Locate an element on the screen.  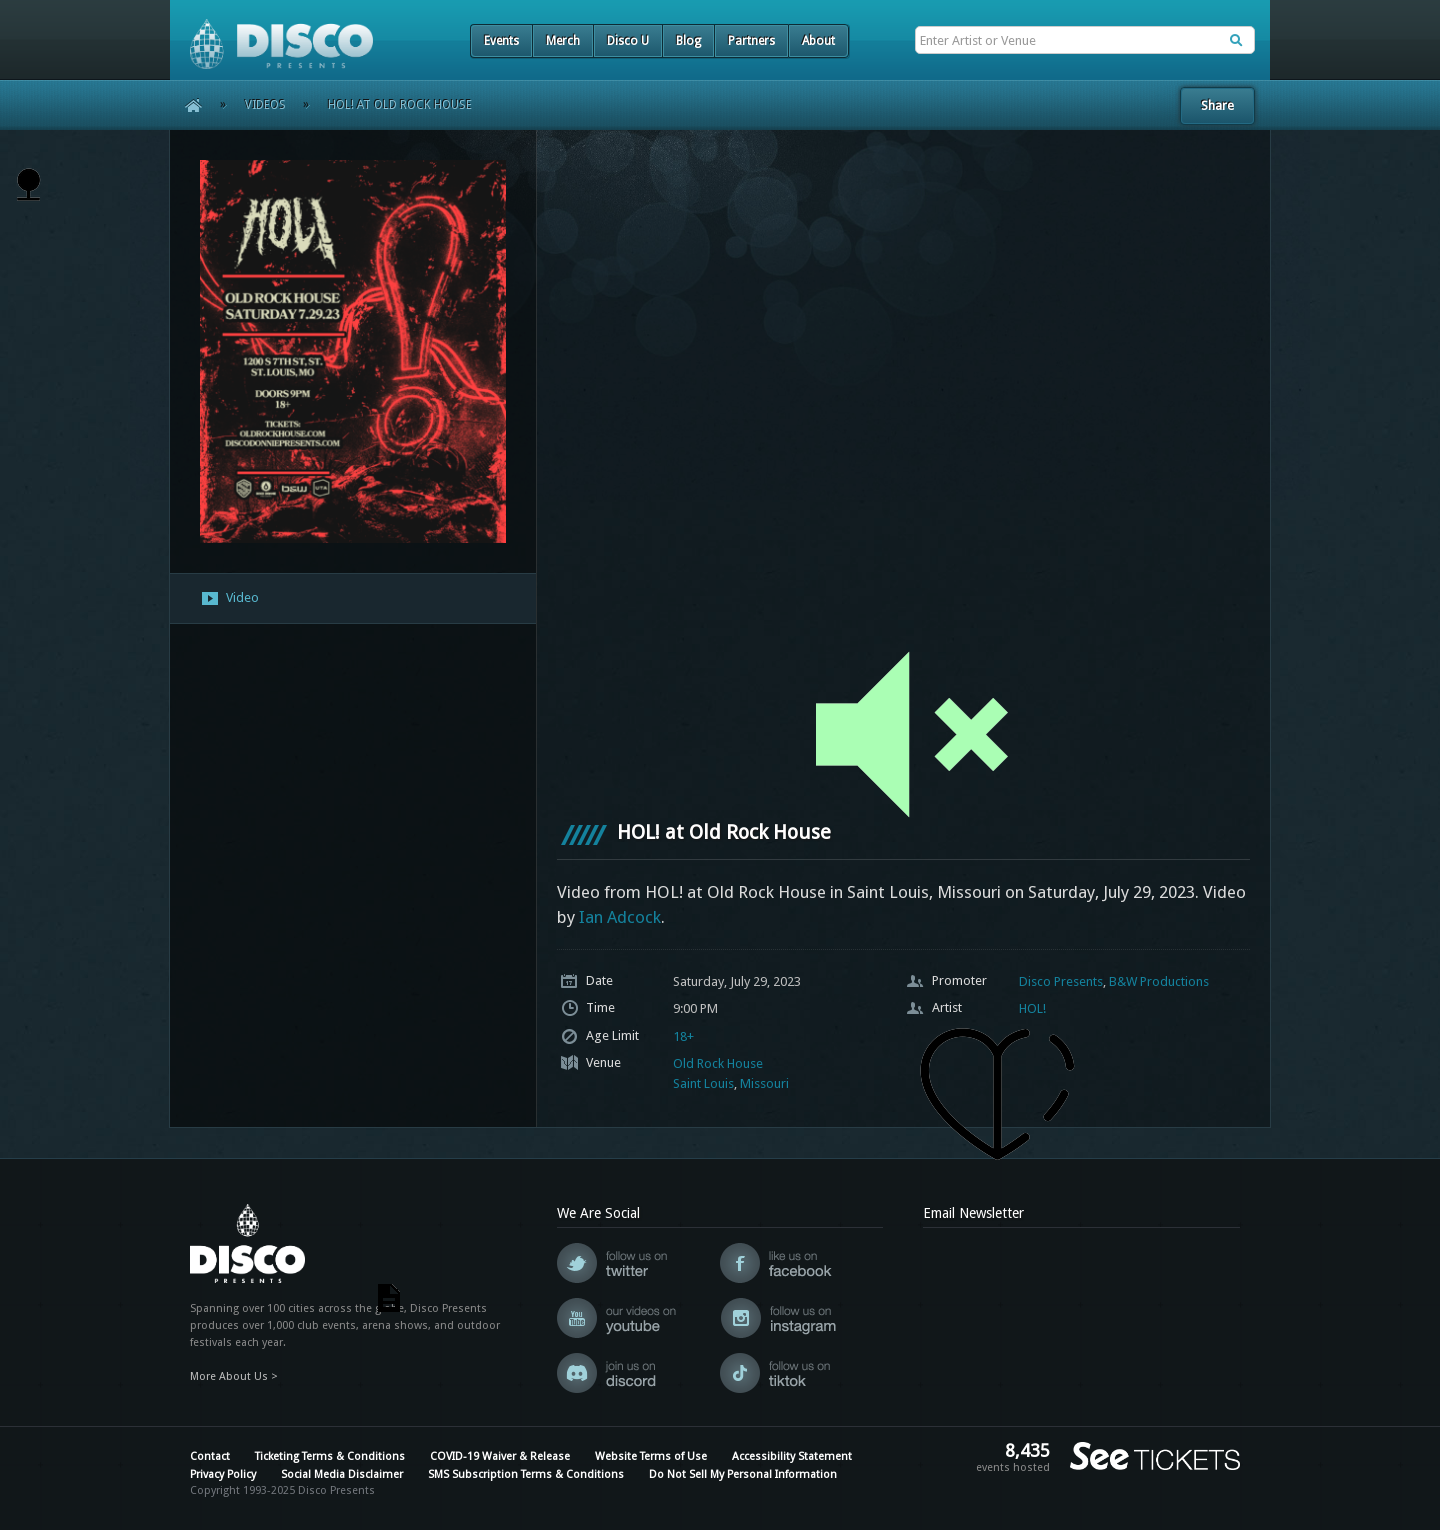
view document details is located at coordinates (389, 1298).